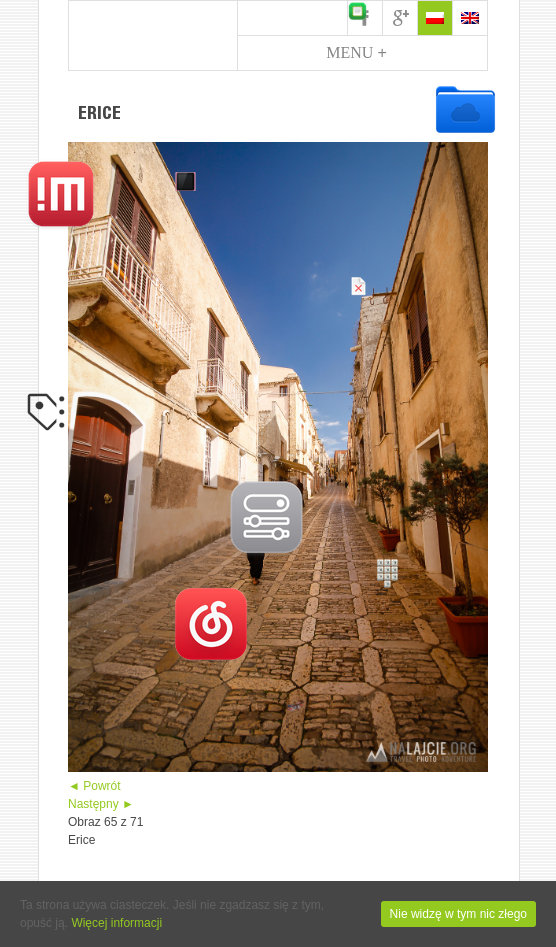  Describe the element at coordinates (358, 286) in the screenshot. I see `a broken or invalid symbolic link file` at that location.